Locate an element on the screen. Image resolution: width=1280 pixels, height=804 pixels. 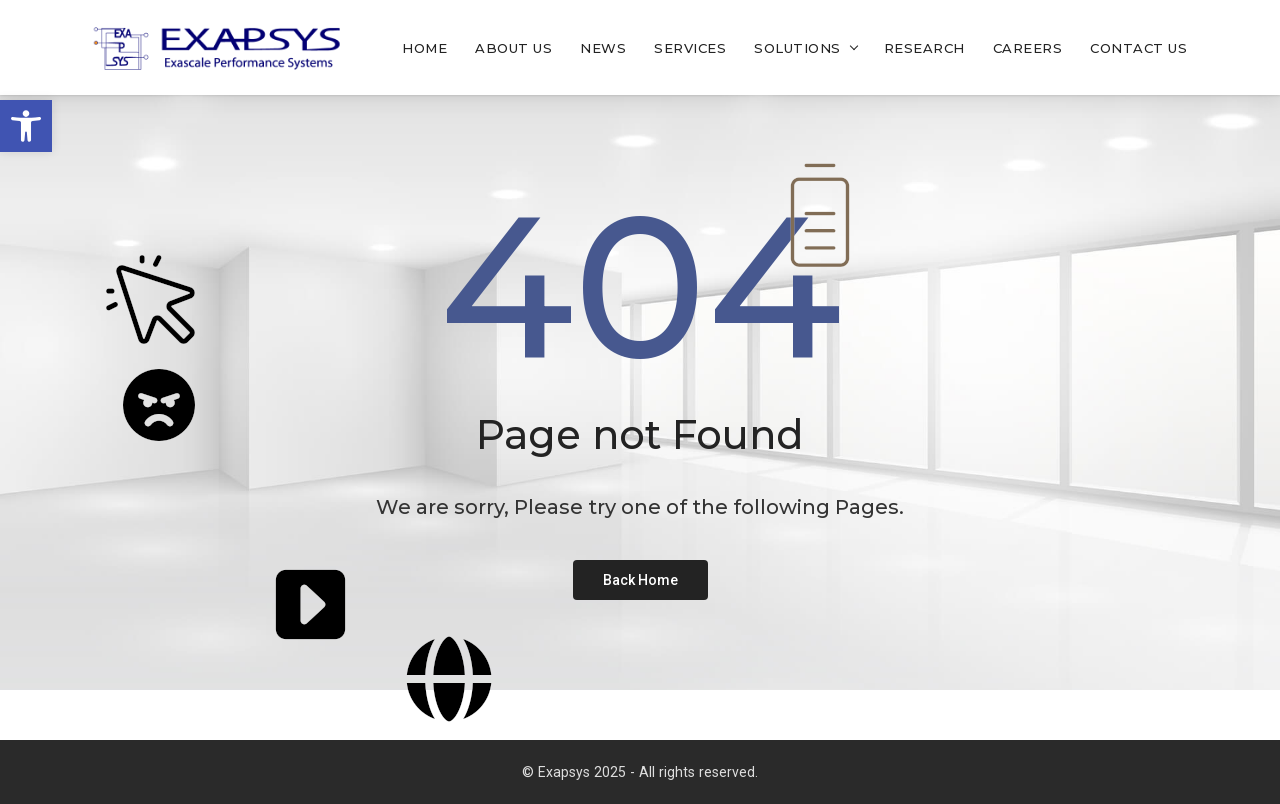
play media or start video is located at coordinates (310, 604).